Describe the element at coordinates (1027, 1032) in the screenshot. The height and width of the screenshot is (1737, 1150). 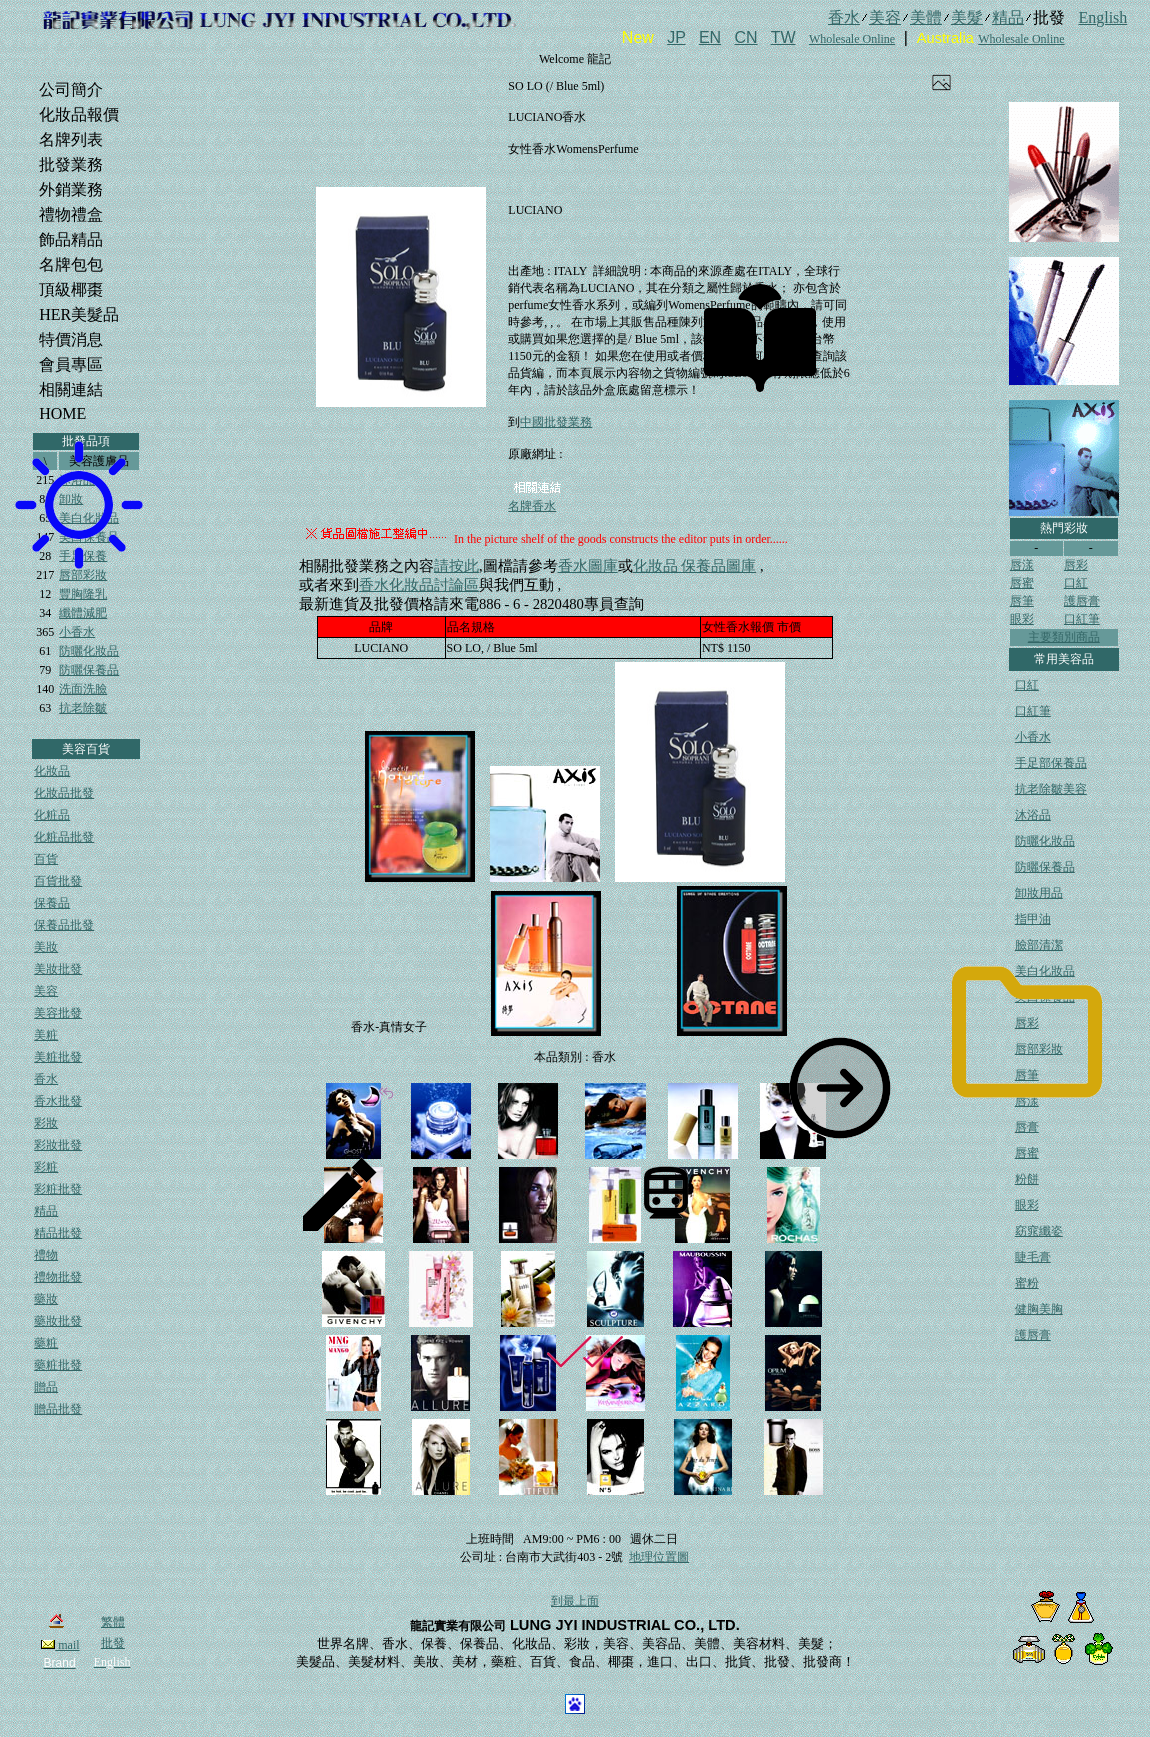
I see `open folder or directory` at that location.